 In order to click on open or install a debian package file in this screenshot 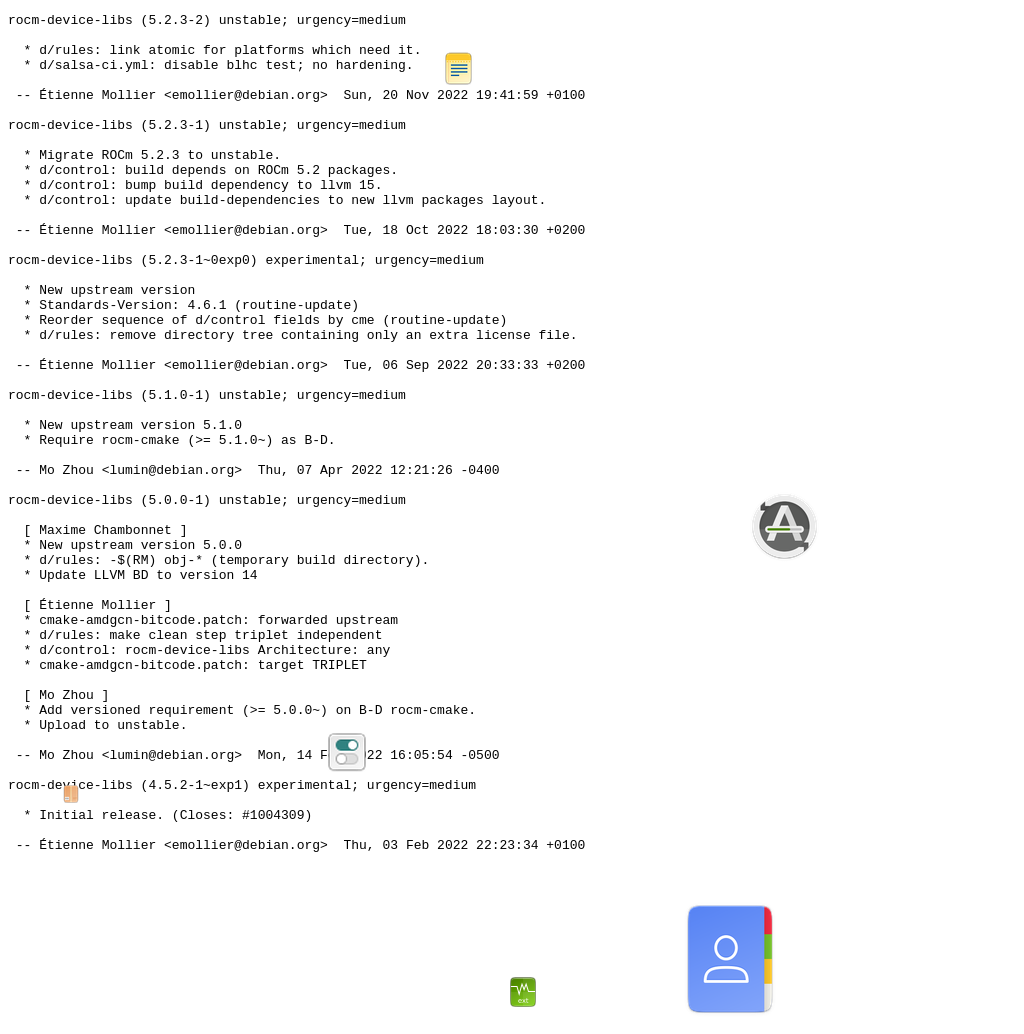, I will do `click(71, 794)`.